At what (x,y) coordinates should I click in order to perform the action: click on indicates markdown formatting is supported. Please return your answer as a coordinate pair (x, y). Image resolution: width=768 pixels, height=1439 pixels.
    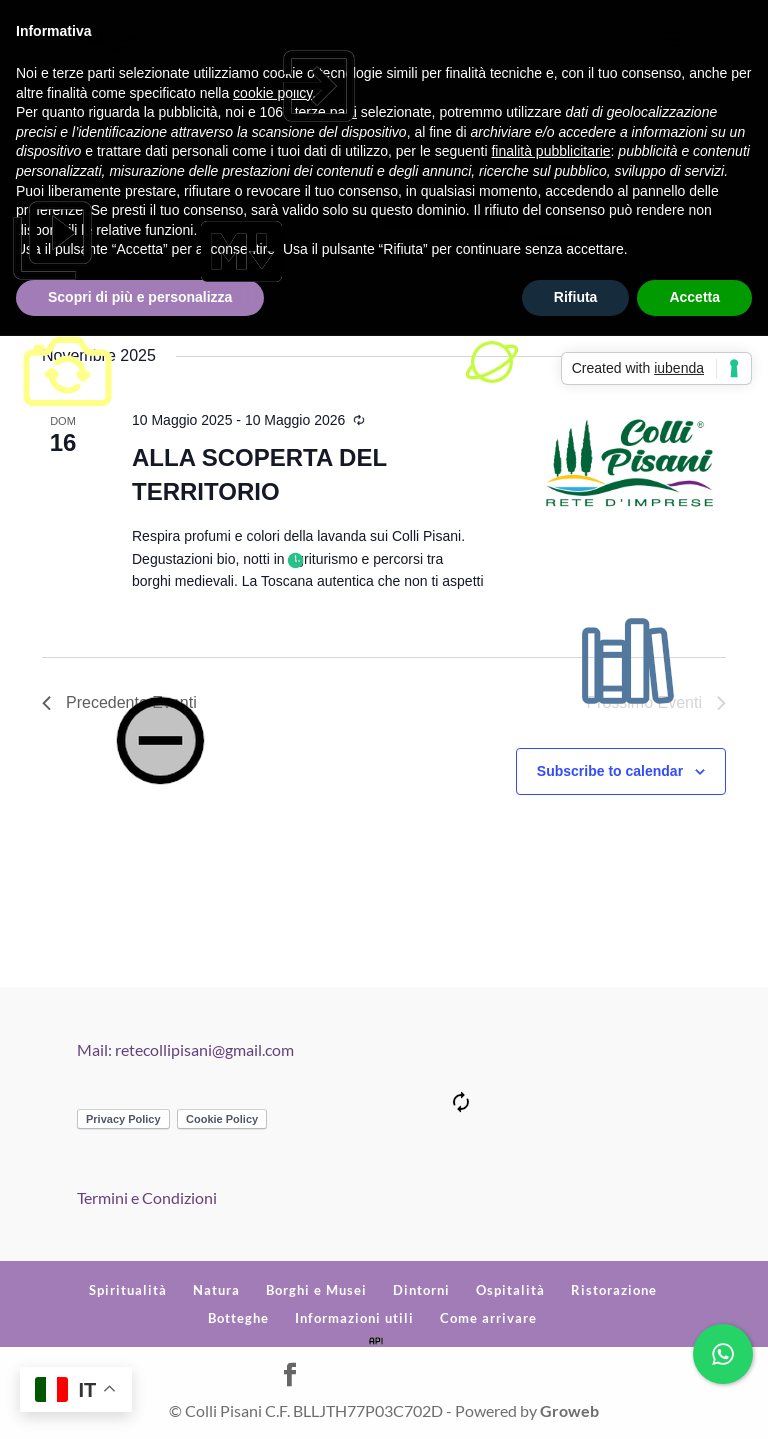
    Looking at the image, I should click on (241, 251).